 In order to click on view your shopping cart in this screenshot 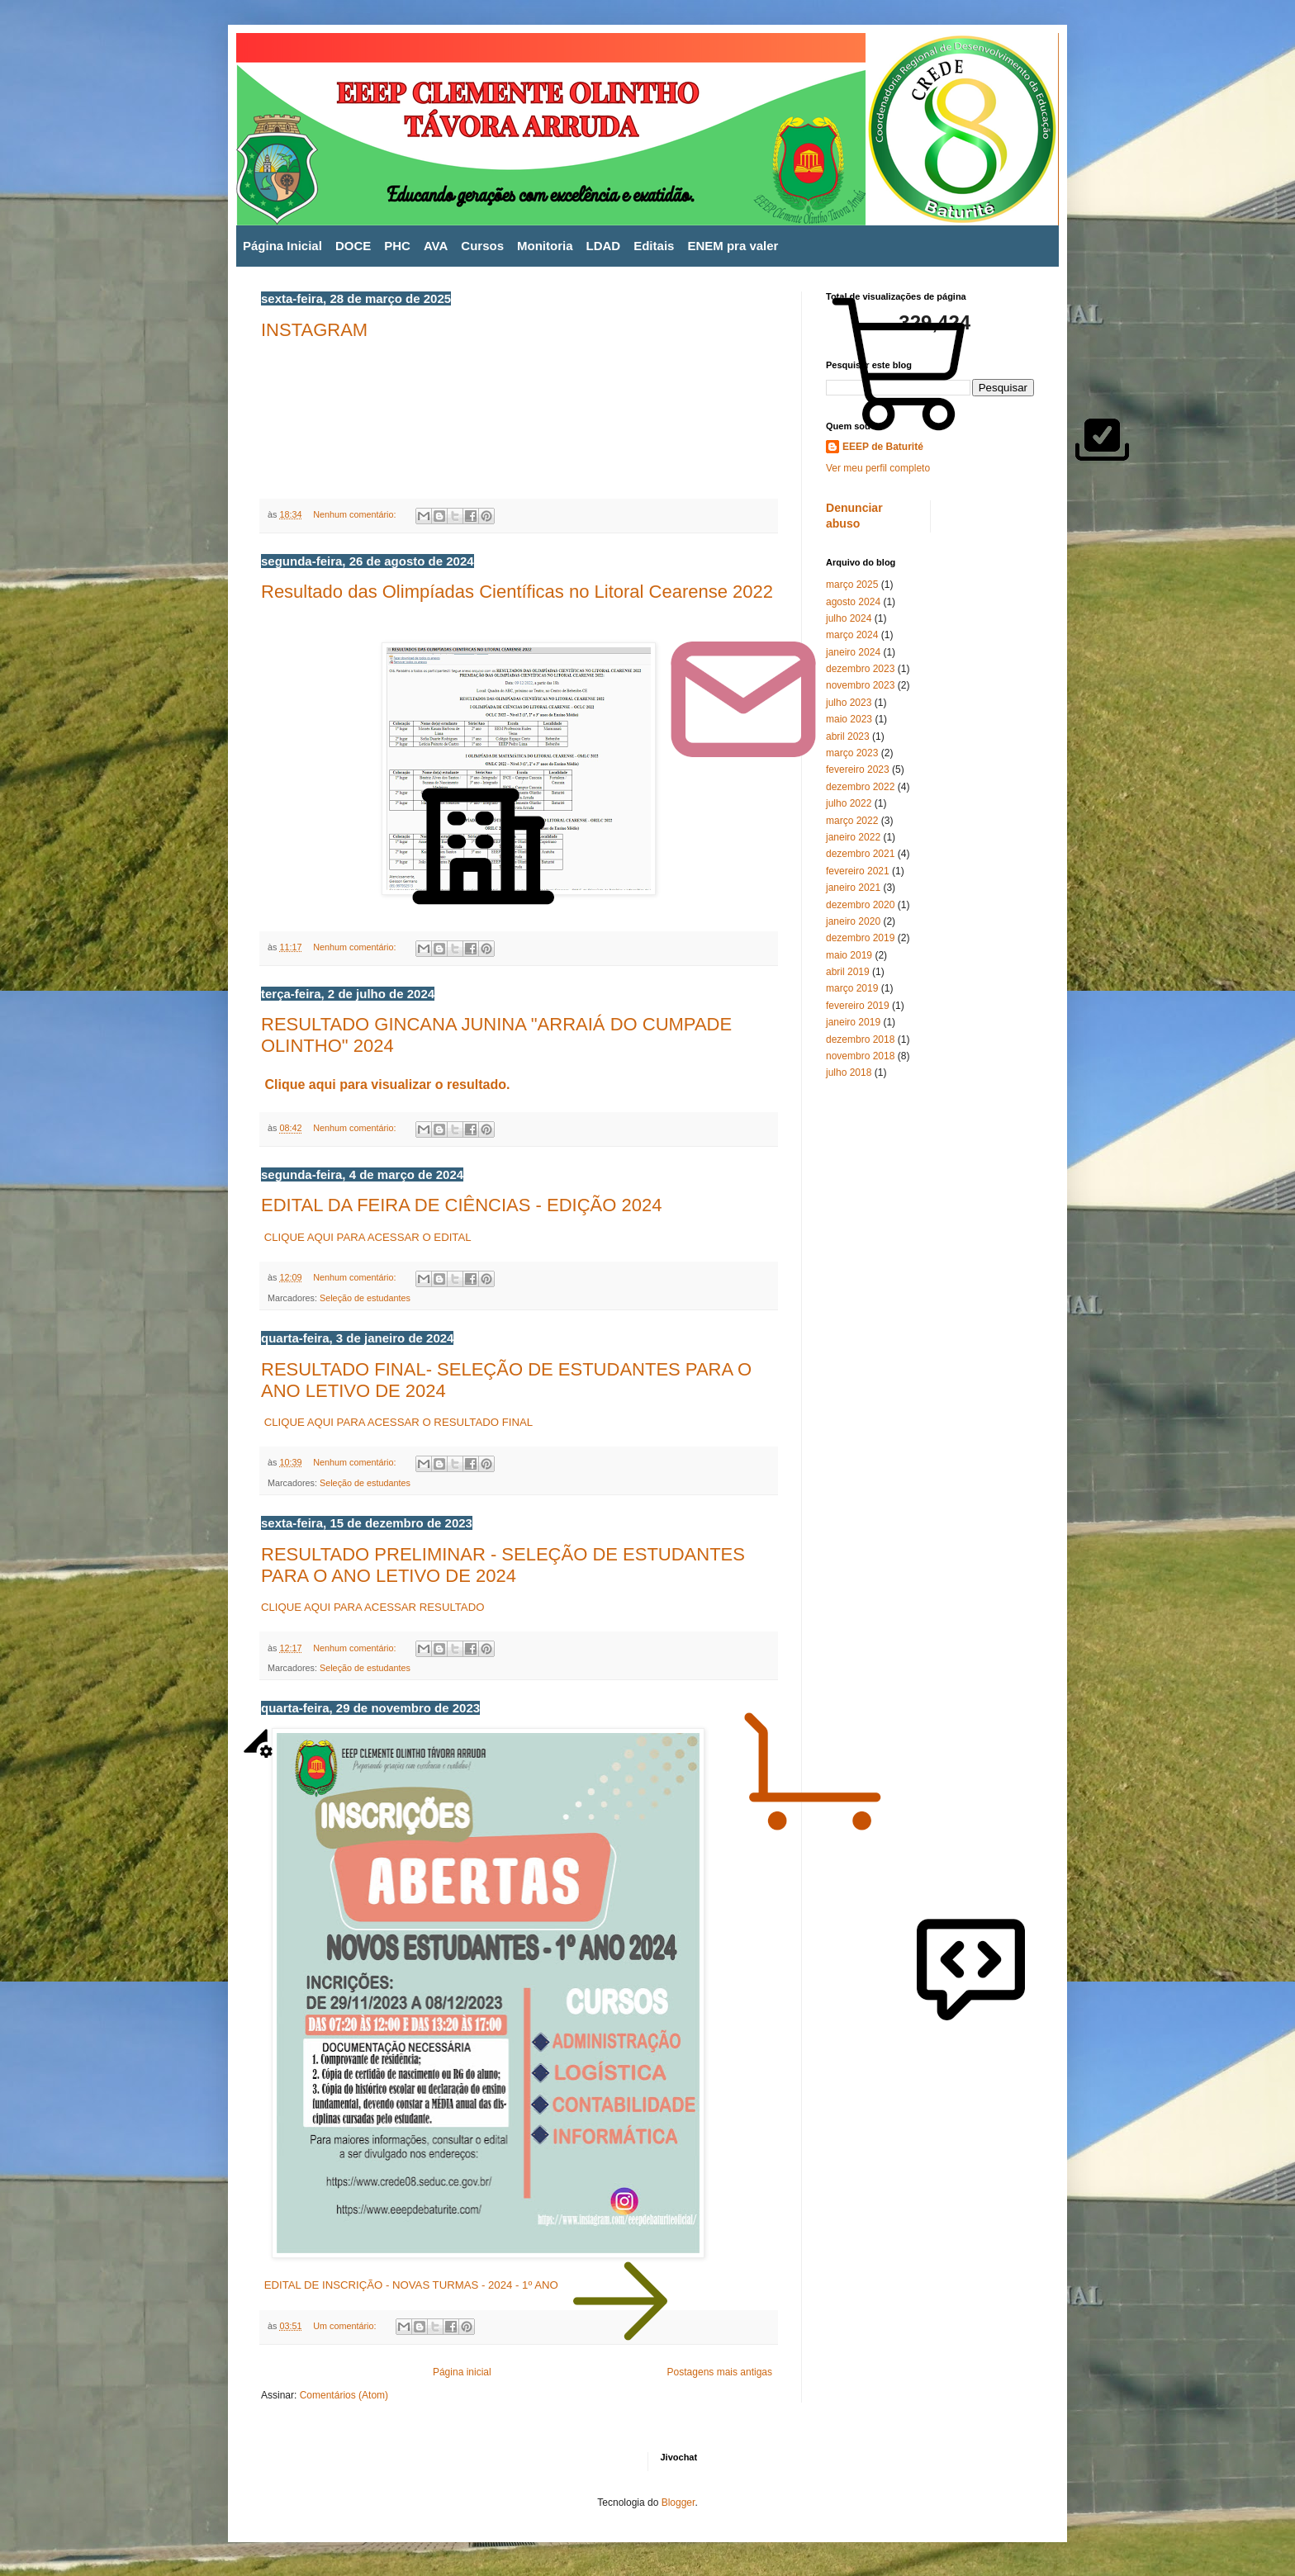, I will do `click(901, 367)`.